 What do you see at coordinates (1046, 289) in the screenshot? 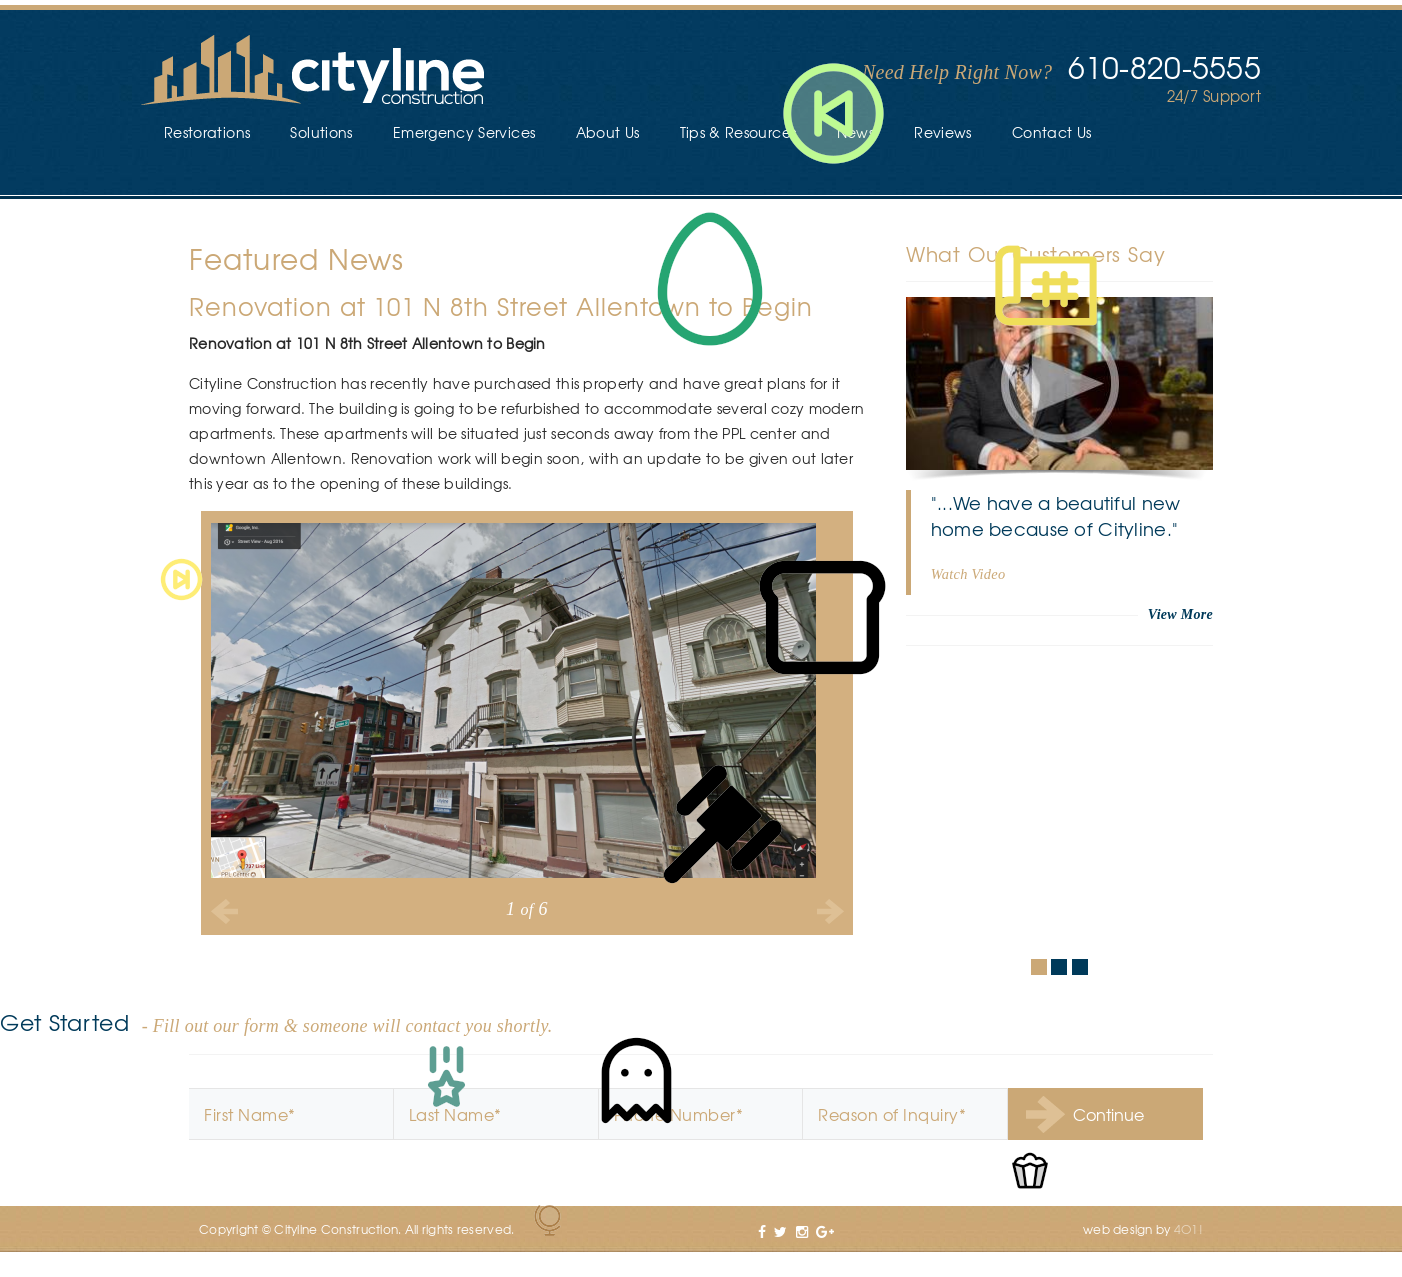
I see `view project blueprints or technical plans` at bounding box center [1046, 289].